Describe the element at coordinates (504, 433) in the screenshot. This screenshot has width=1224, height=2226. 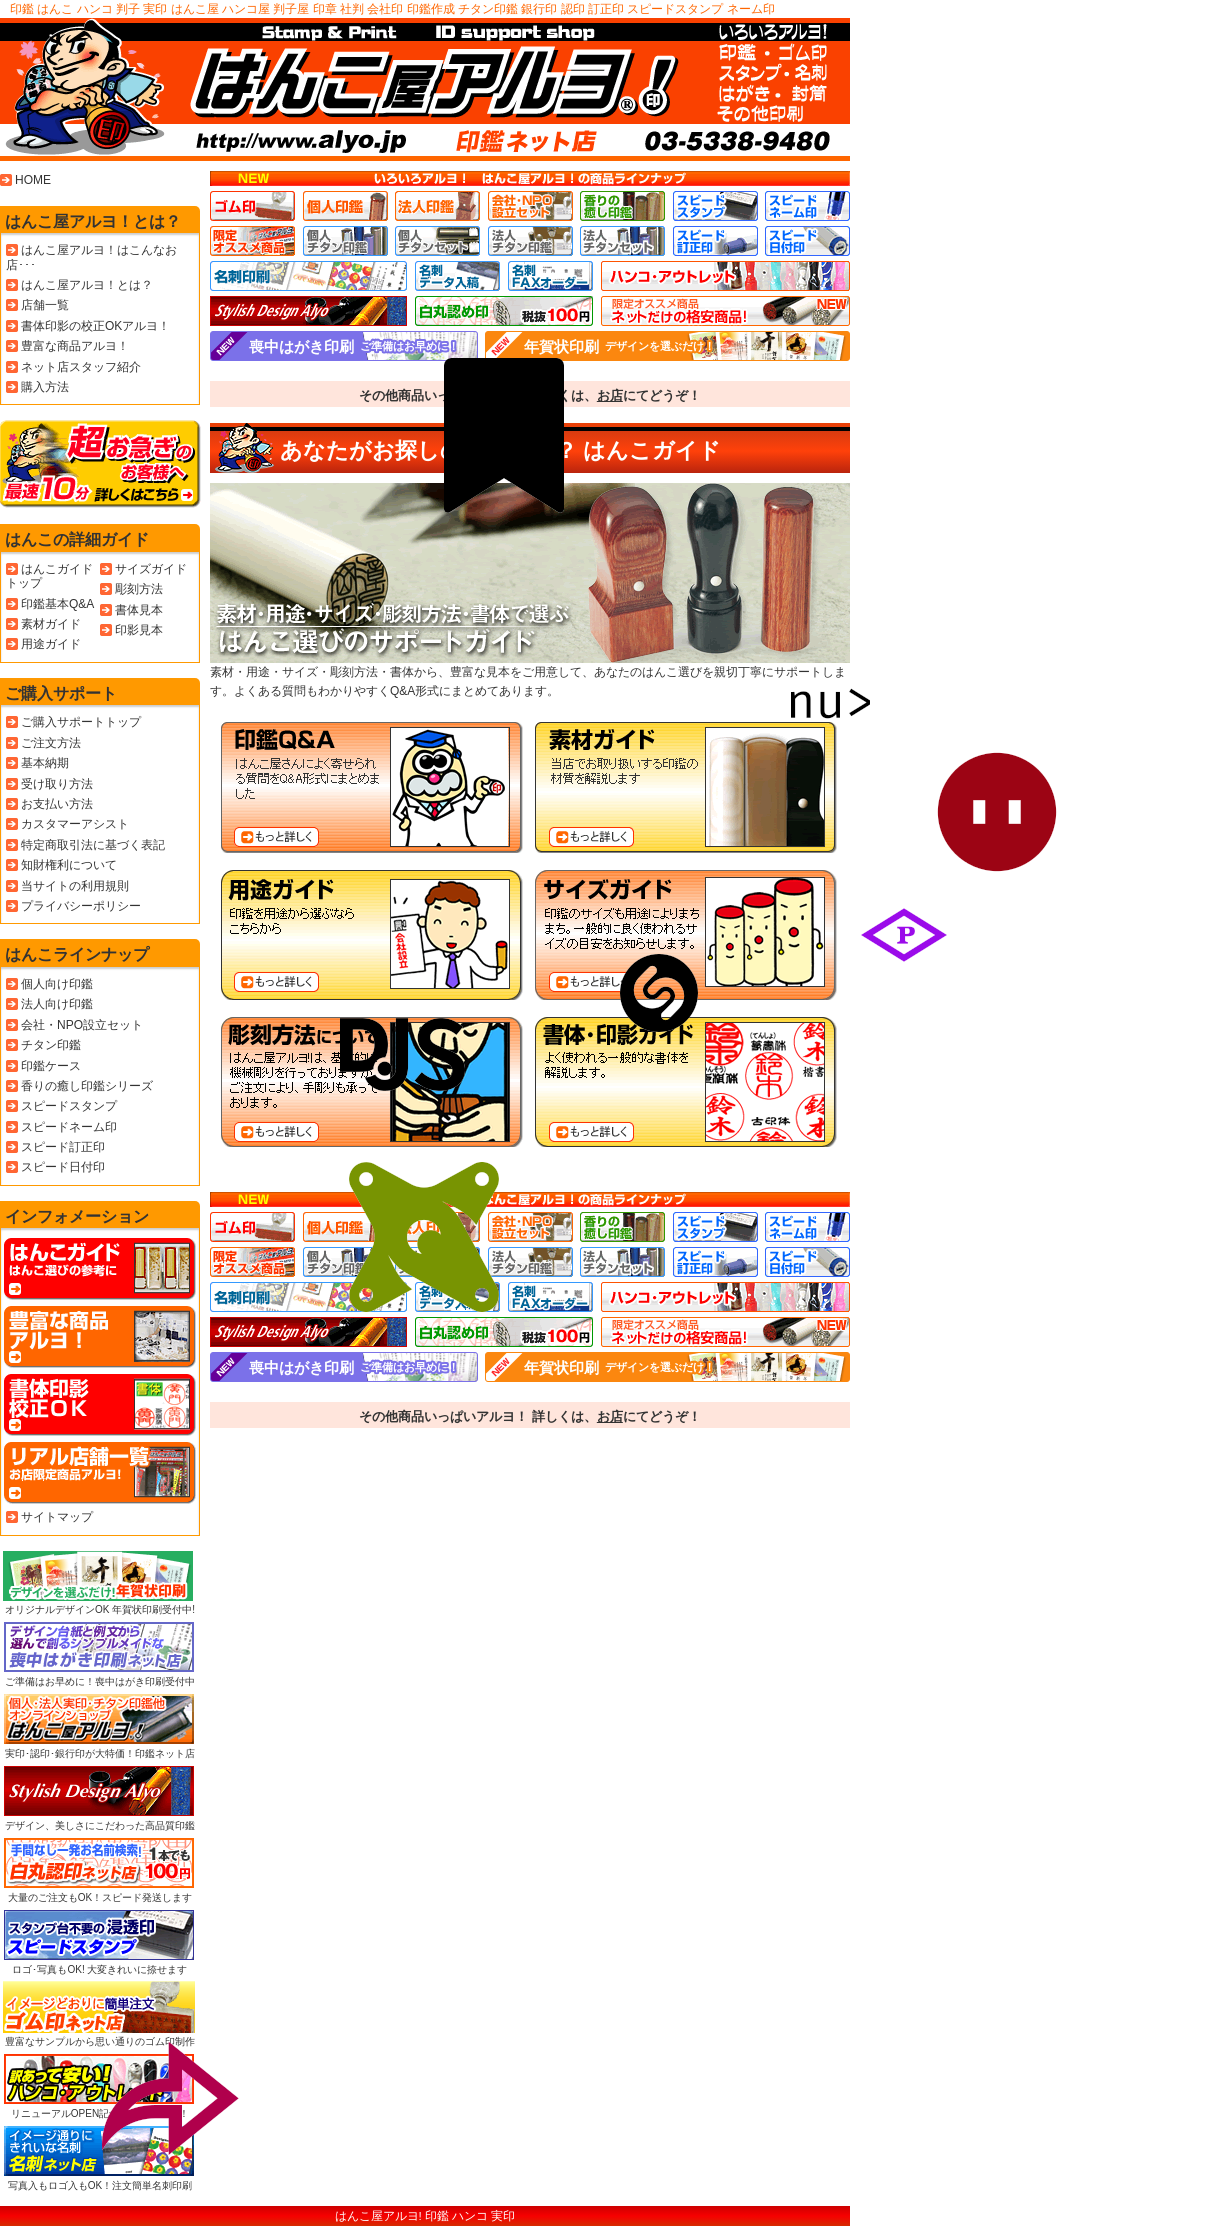
I see `save this item to your bookmarks` at that location.